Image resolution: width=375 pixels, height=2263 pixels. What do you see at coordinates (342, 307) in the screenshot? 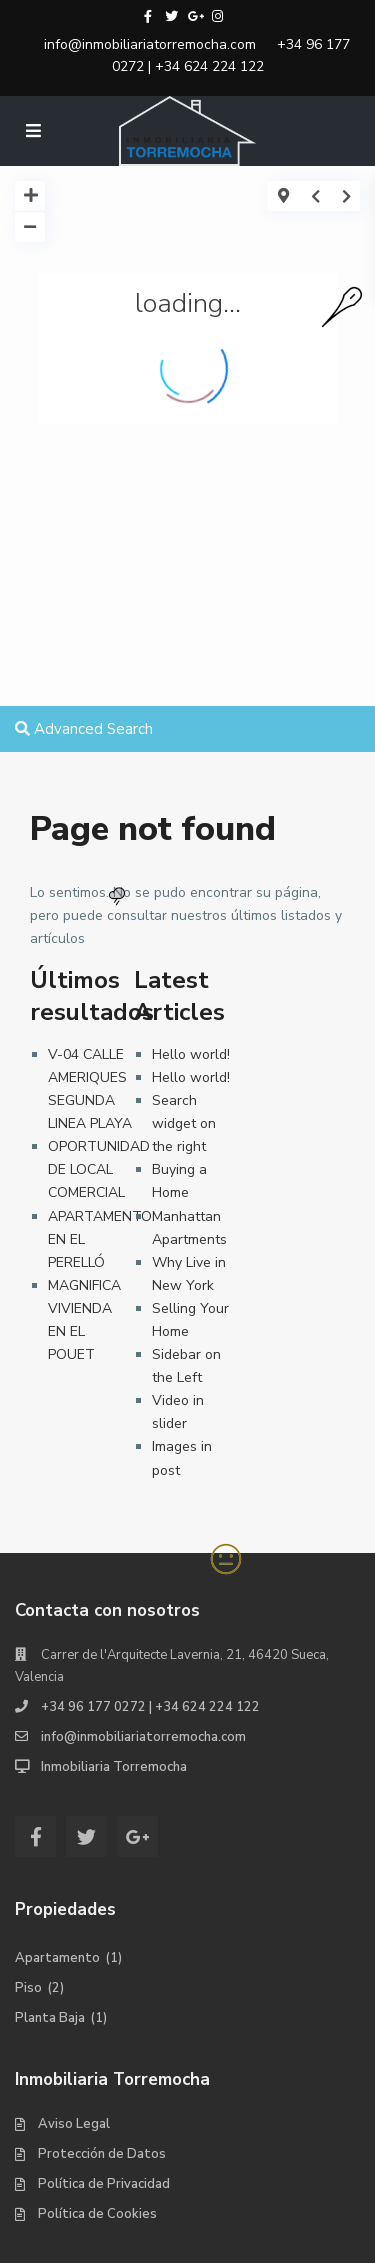
I see `access sewing or crafting tools` at bounding box center [342, 307].